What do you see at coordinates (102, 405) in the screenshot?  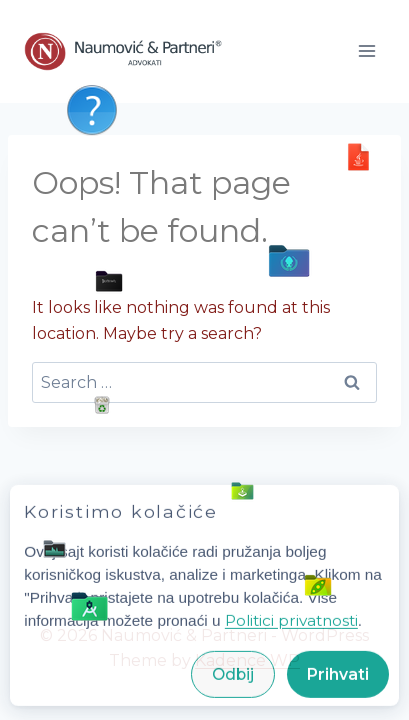 I see `indicates the trash bin contains deleted items` at bounding box center [102, 405].